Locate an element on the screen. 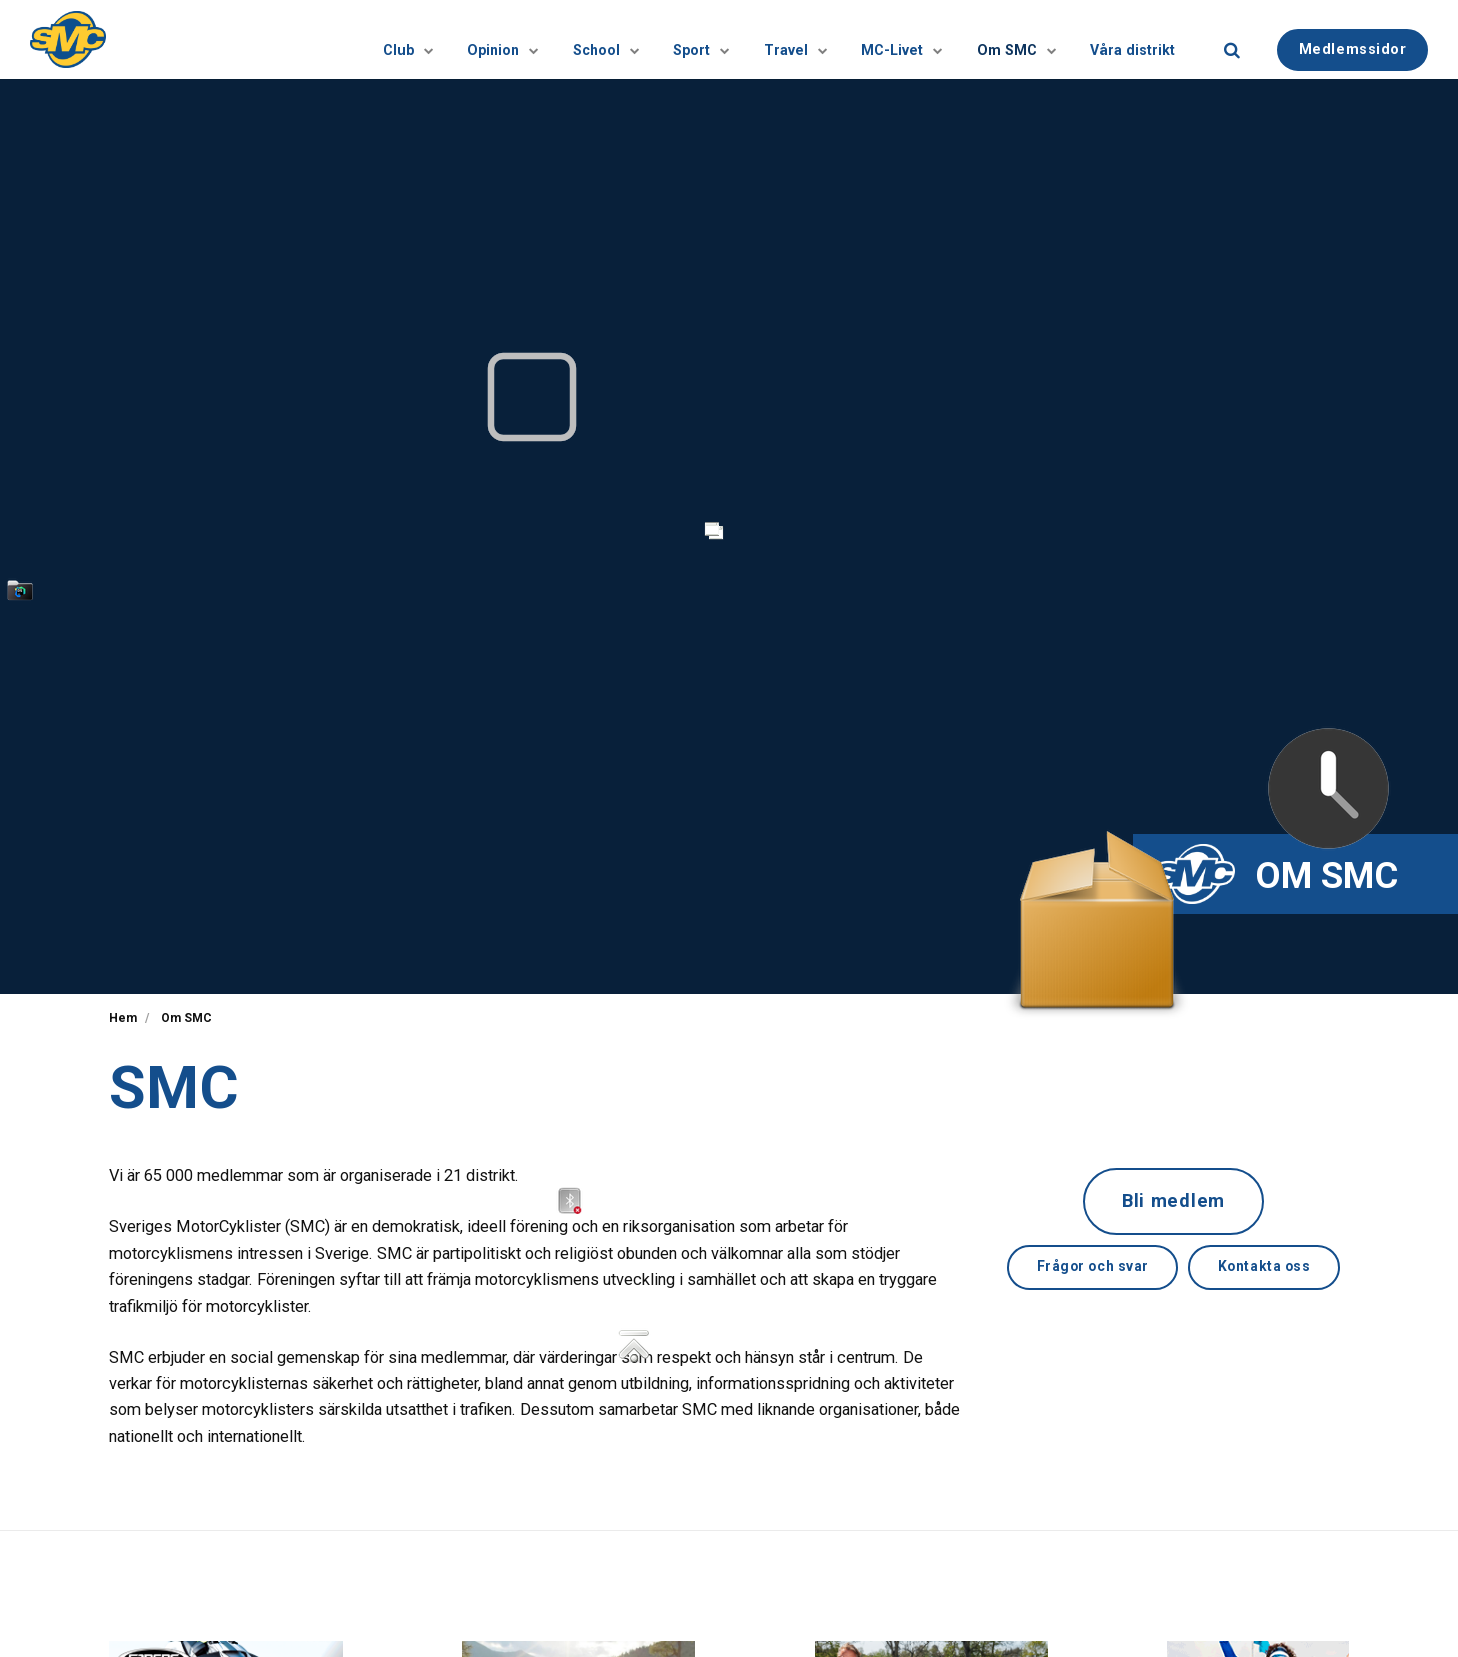 This screenshot has height=1657, width=1458. access window management settings is located at coordinates (714, 531).